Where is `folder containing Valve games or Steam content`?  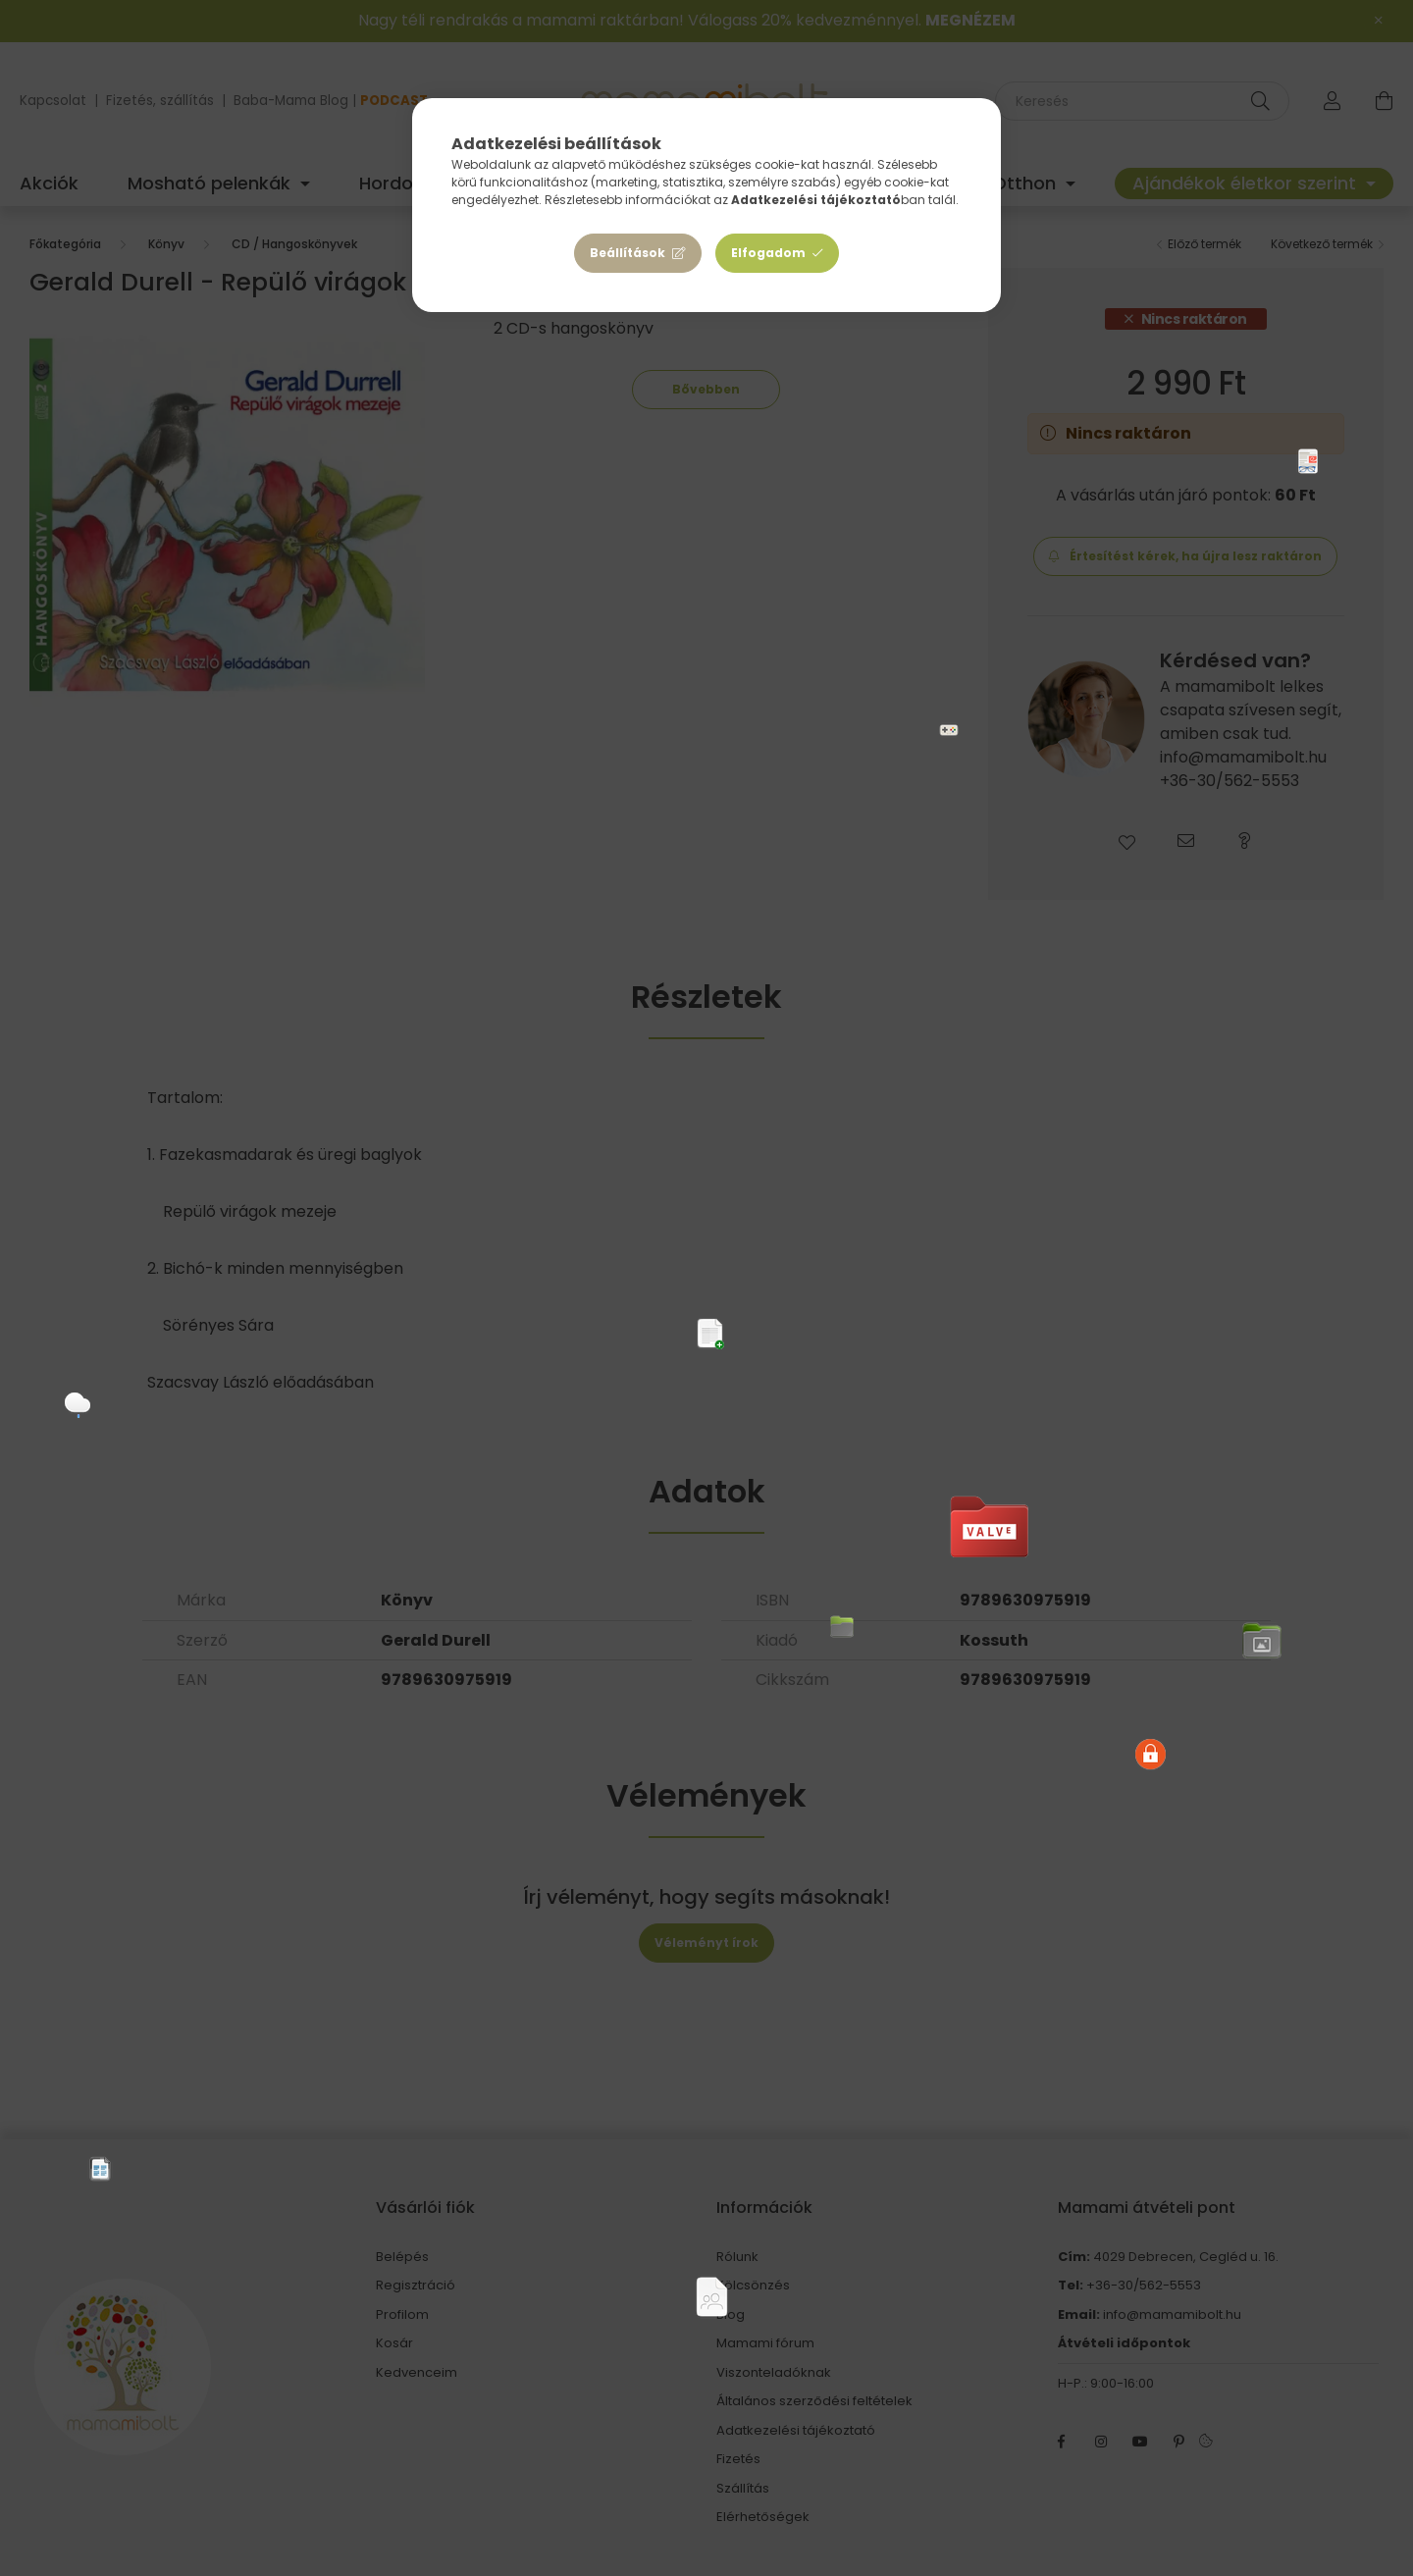 folder containing Valve games or Steam content is located at coordinates (989, 1529).